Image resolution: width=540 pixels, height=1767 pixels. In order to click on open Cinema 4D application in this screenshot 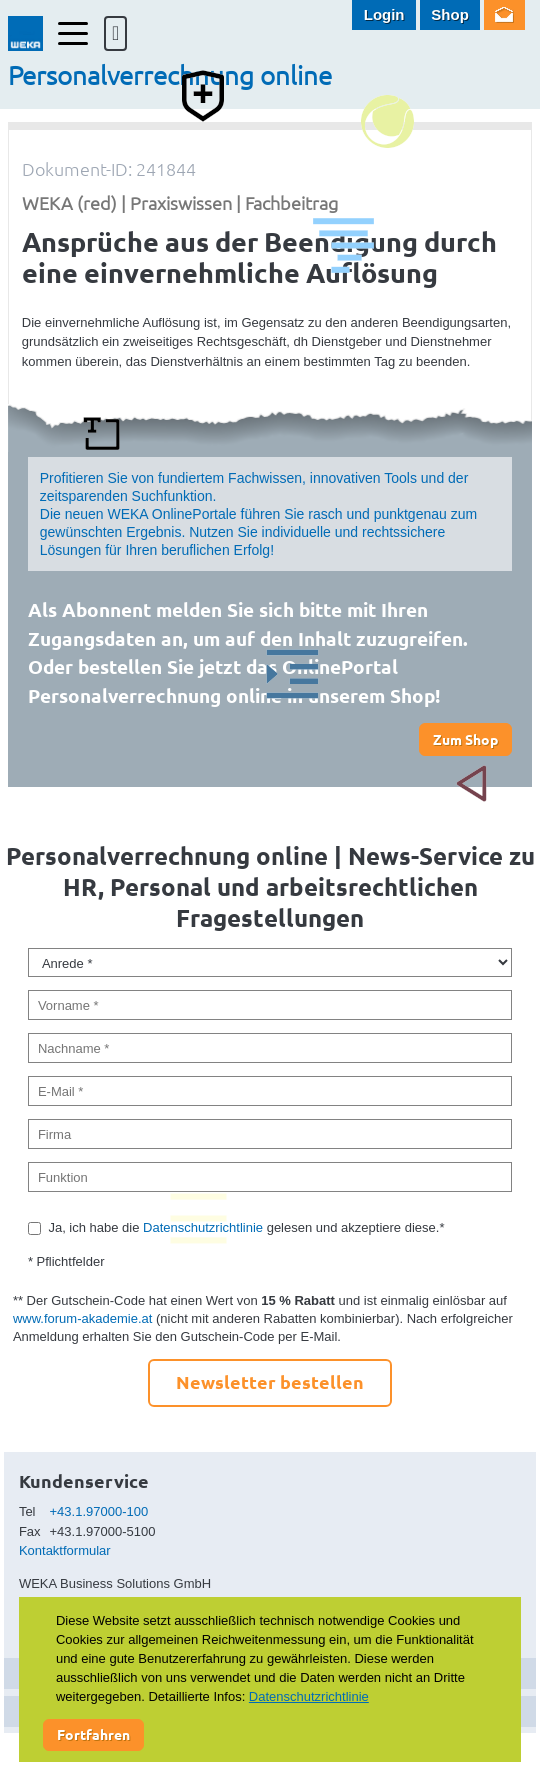, I will do `click(387, 121)`.